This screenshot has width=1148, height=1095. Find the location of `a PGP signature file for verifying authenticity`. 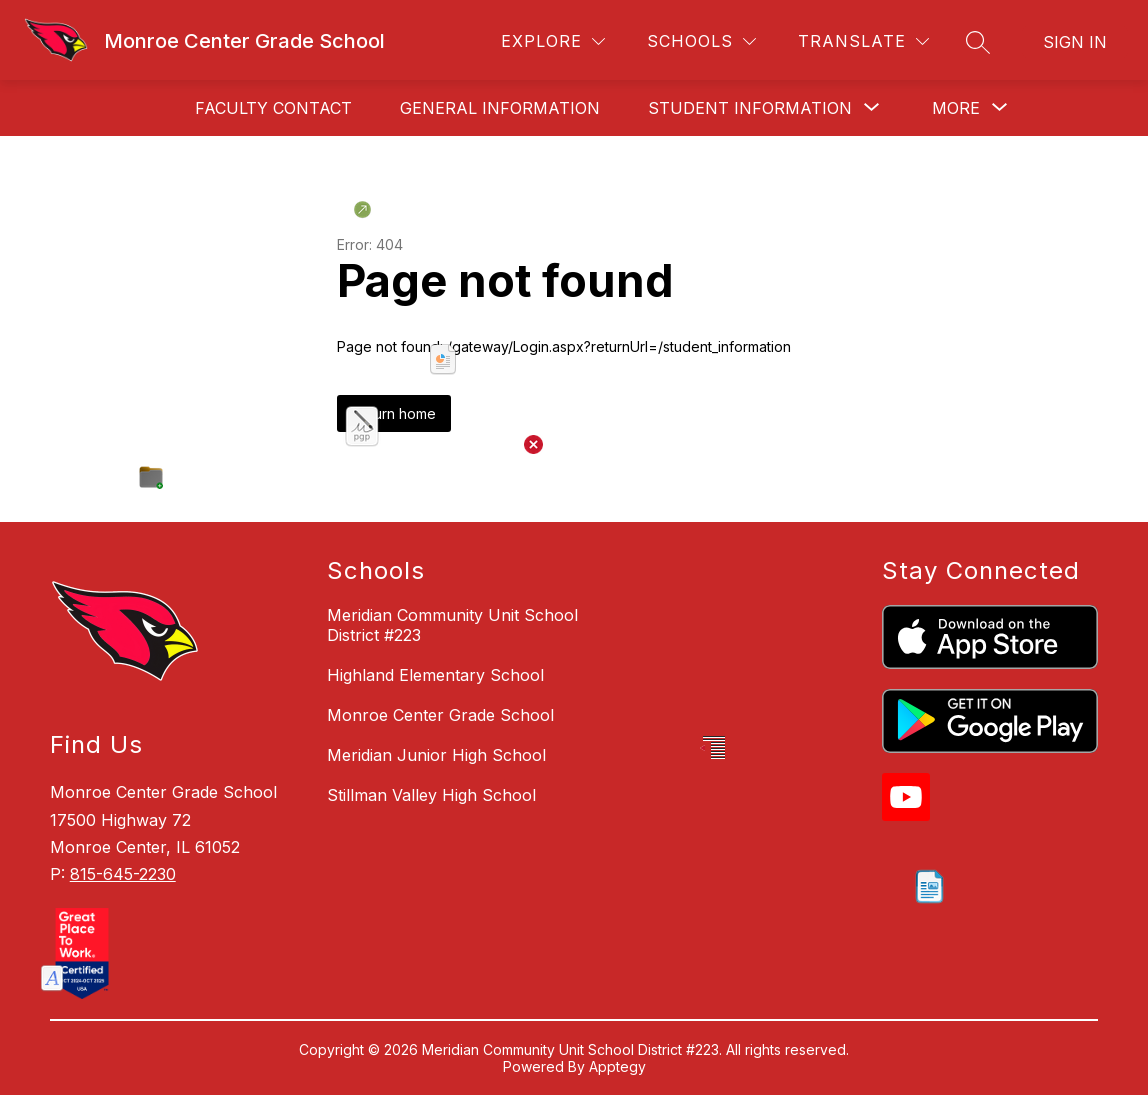

a PGP signature file for verifying authenticity is located at coordinates (362, 426).